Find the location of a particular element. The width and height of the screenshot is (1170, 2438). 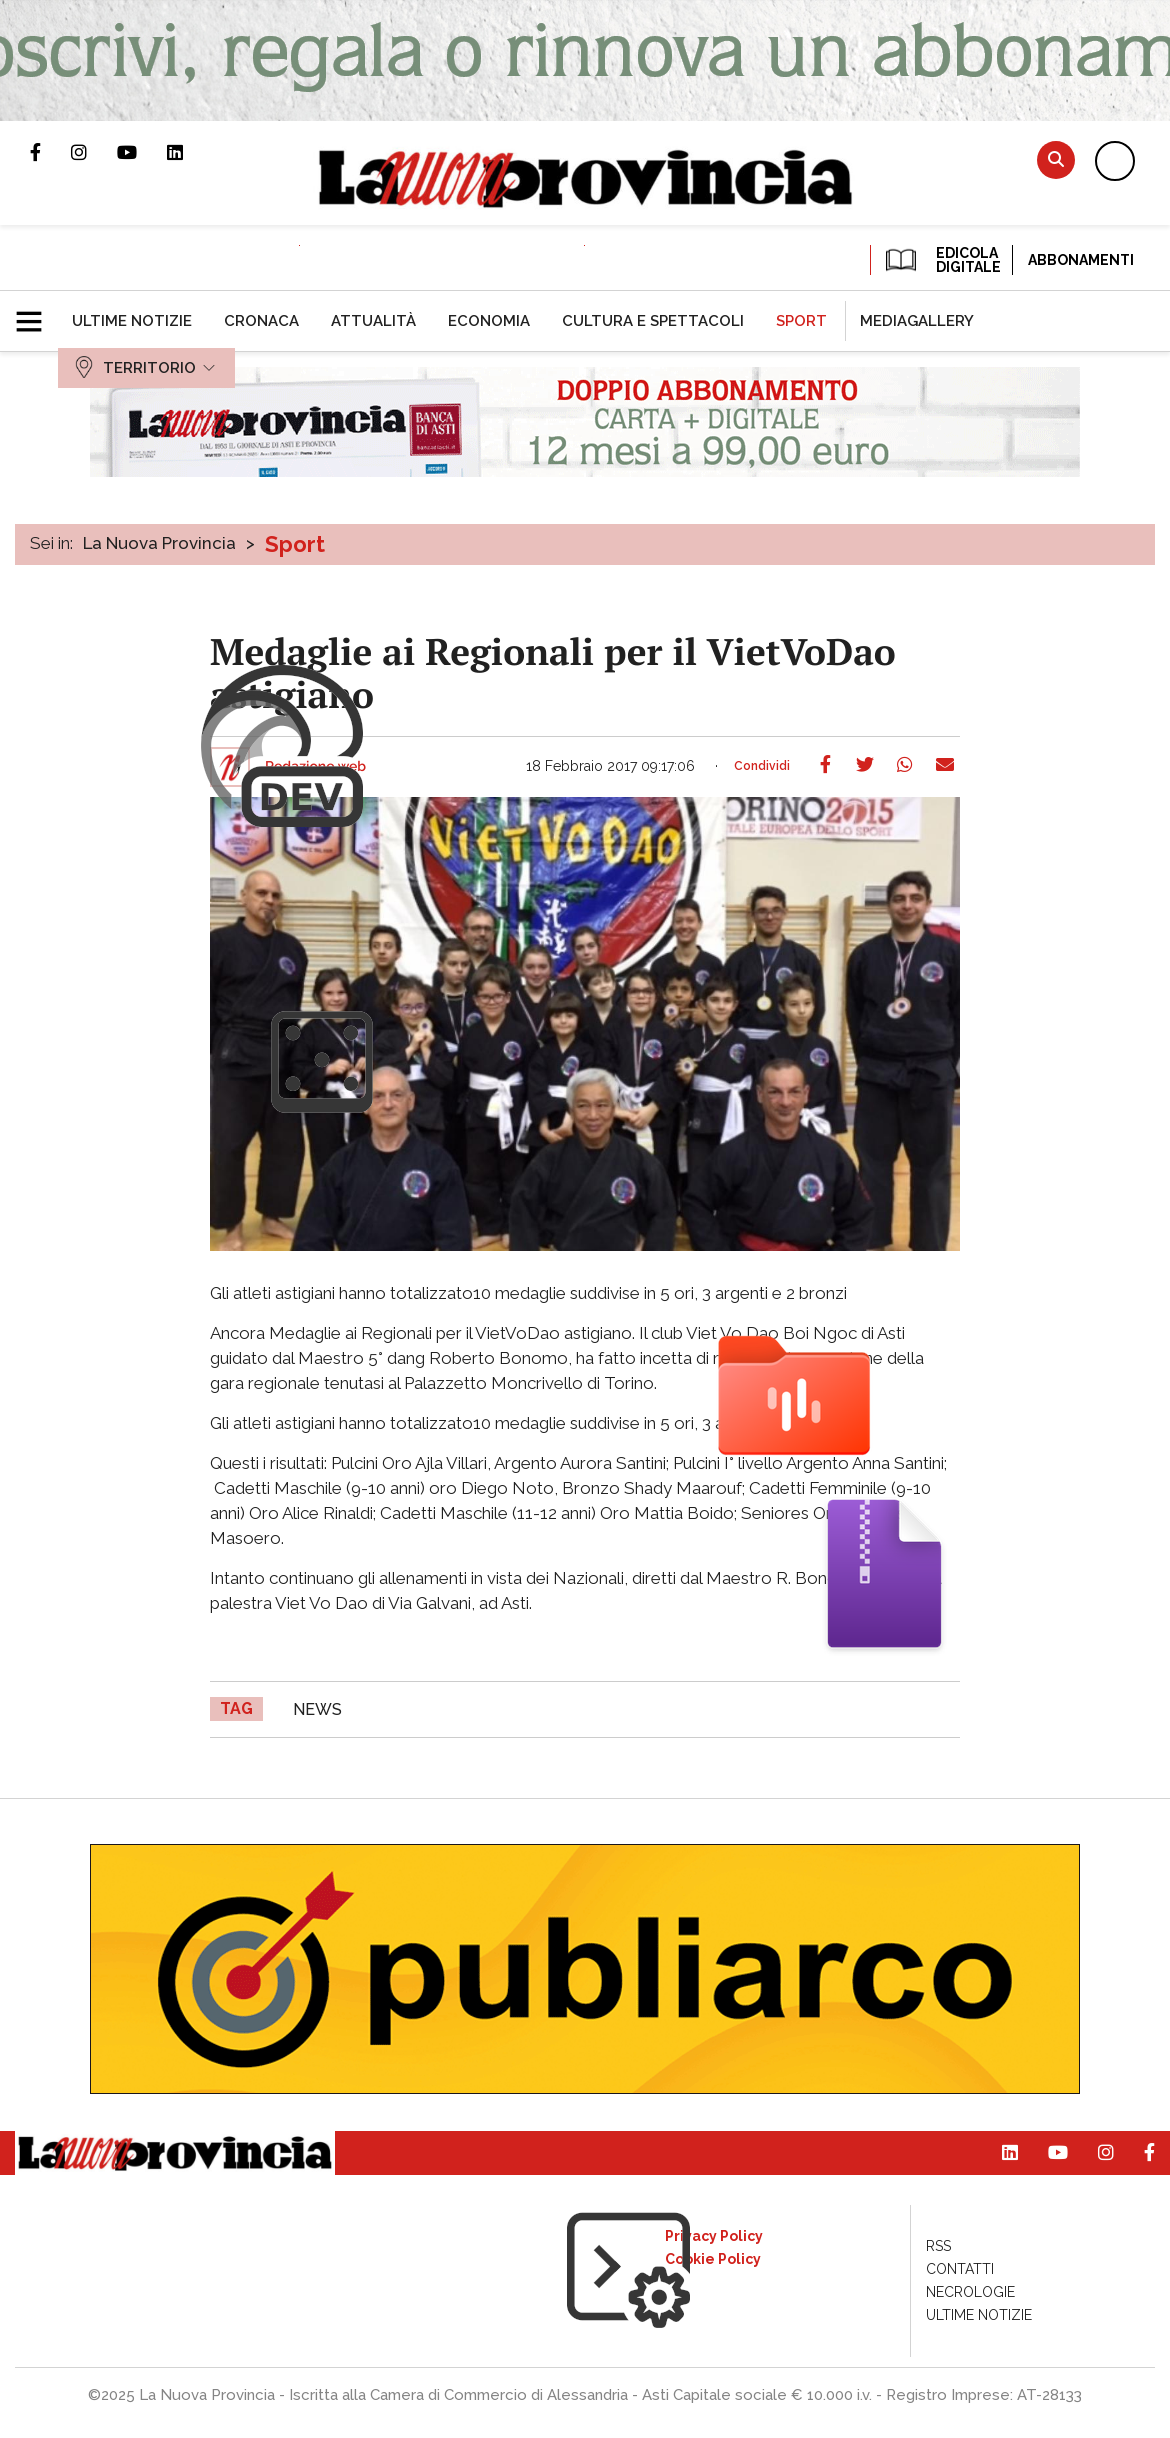

open terminal preferences is located at coordinates (628, 2266).